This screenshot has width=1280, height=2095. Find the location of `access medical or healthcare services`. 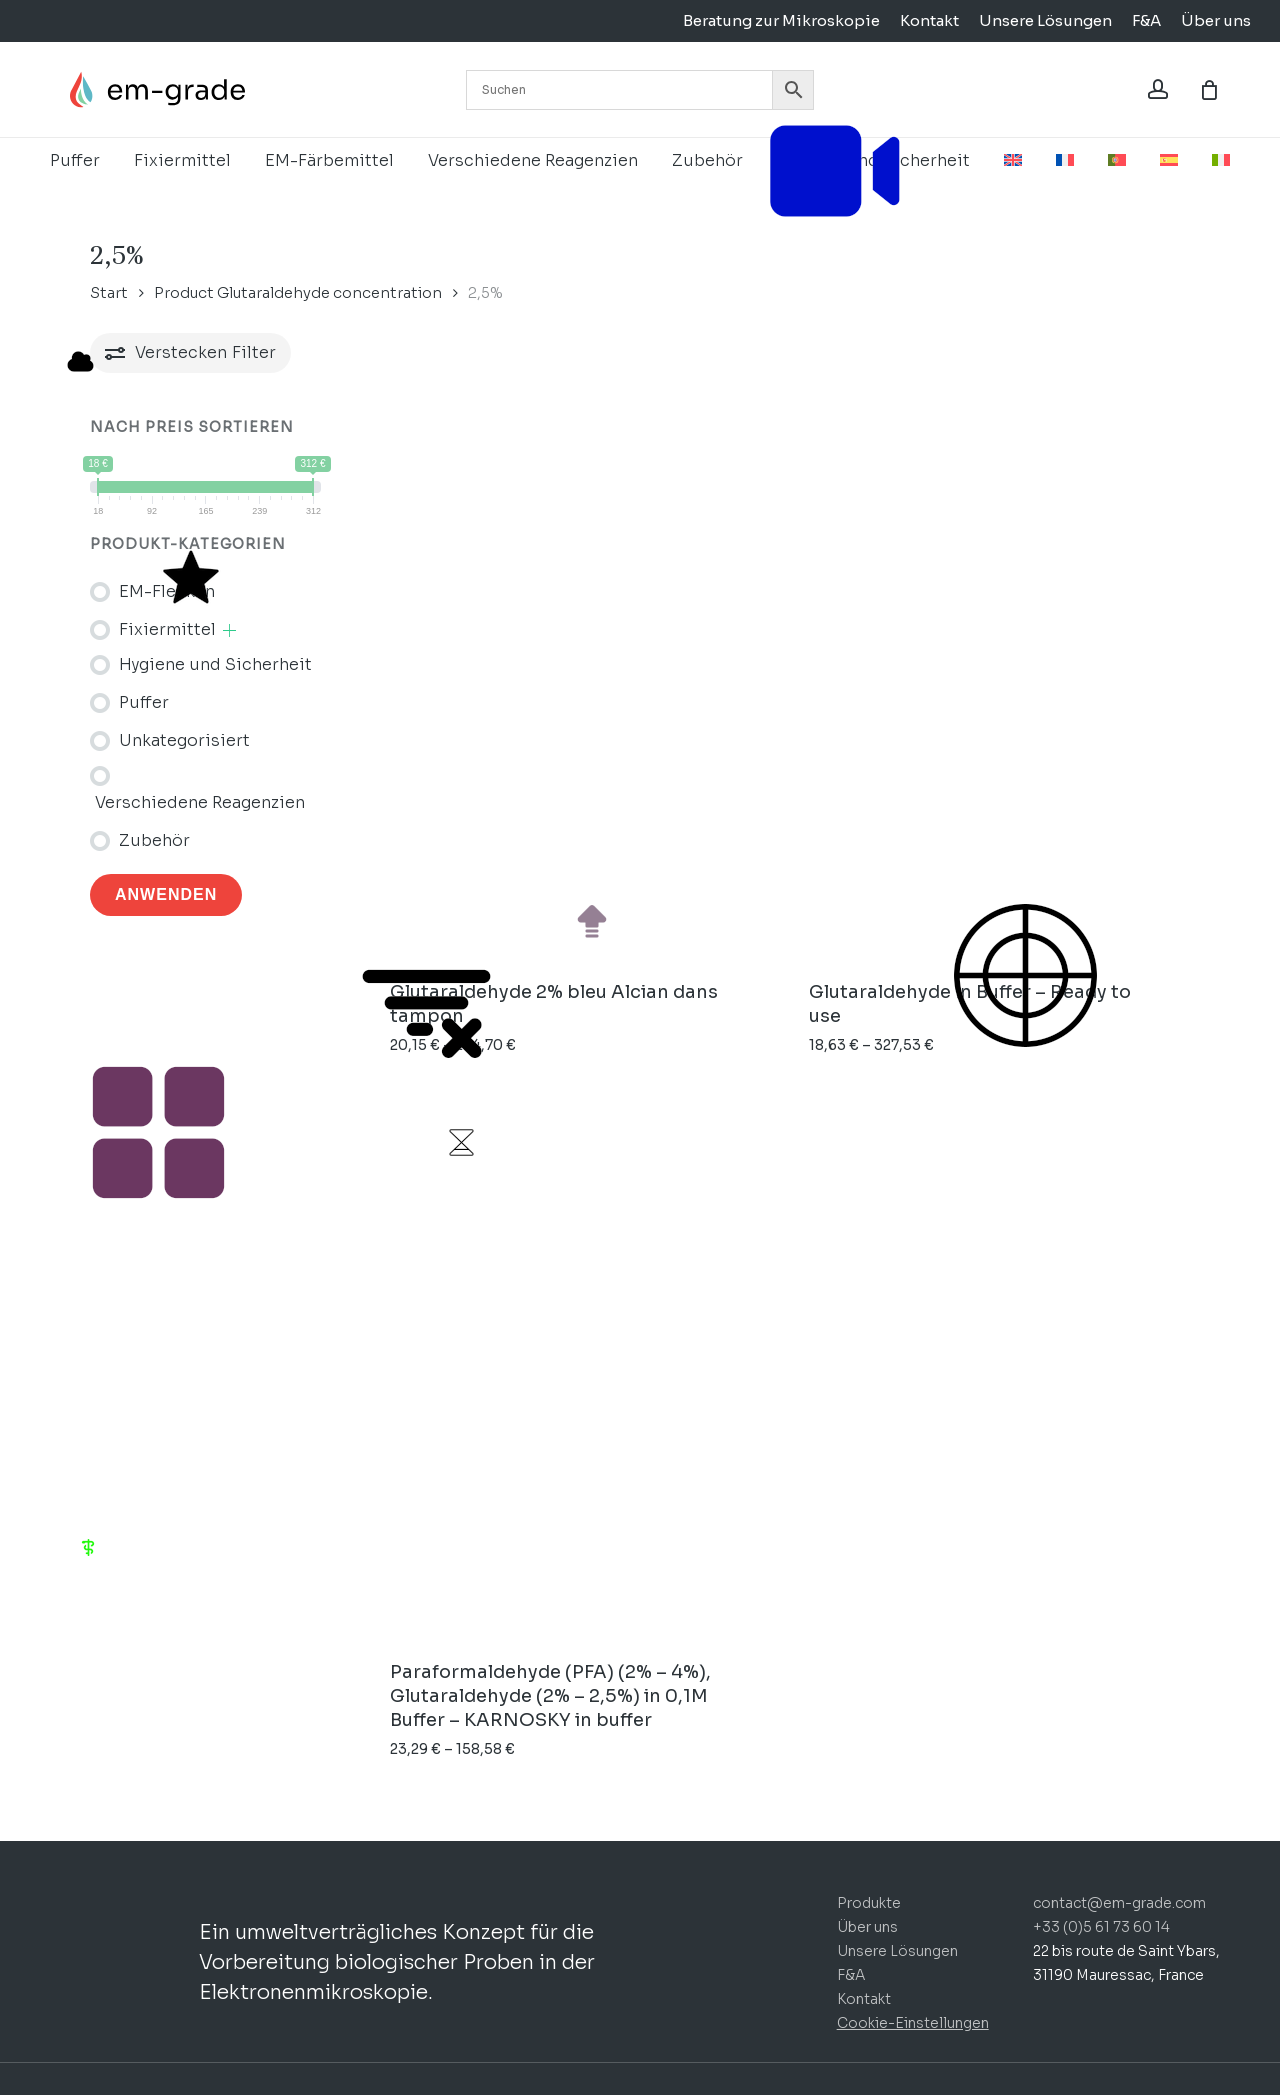

access medical or healthcare services is located at coordinates (88, 1547).